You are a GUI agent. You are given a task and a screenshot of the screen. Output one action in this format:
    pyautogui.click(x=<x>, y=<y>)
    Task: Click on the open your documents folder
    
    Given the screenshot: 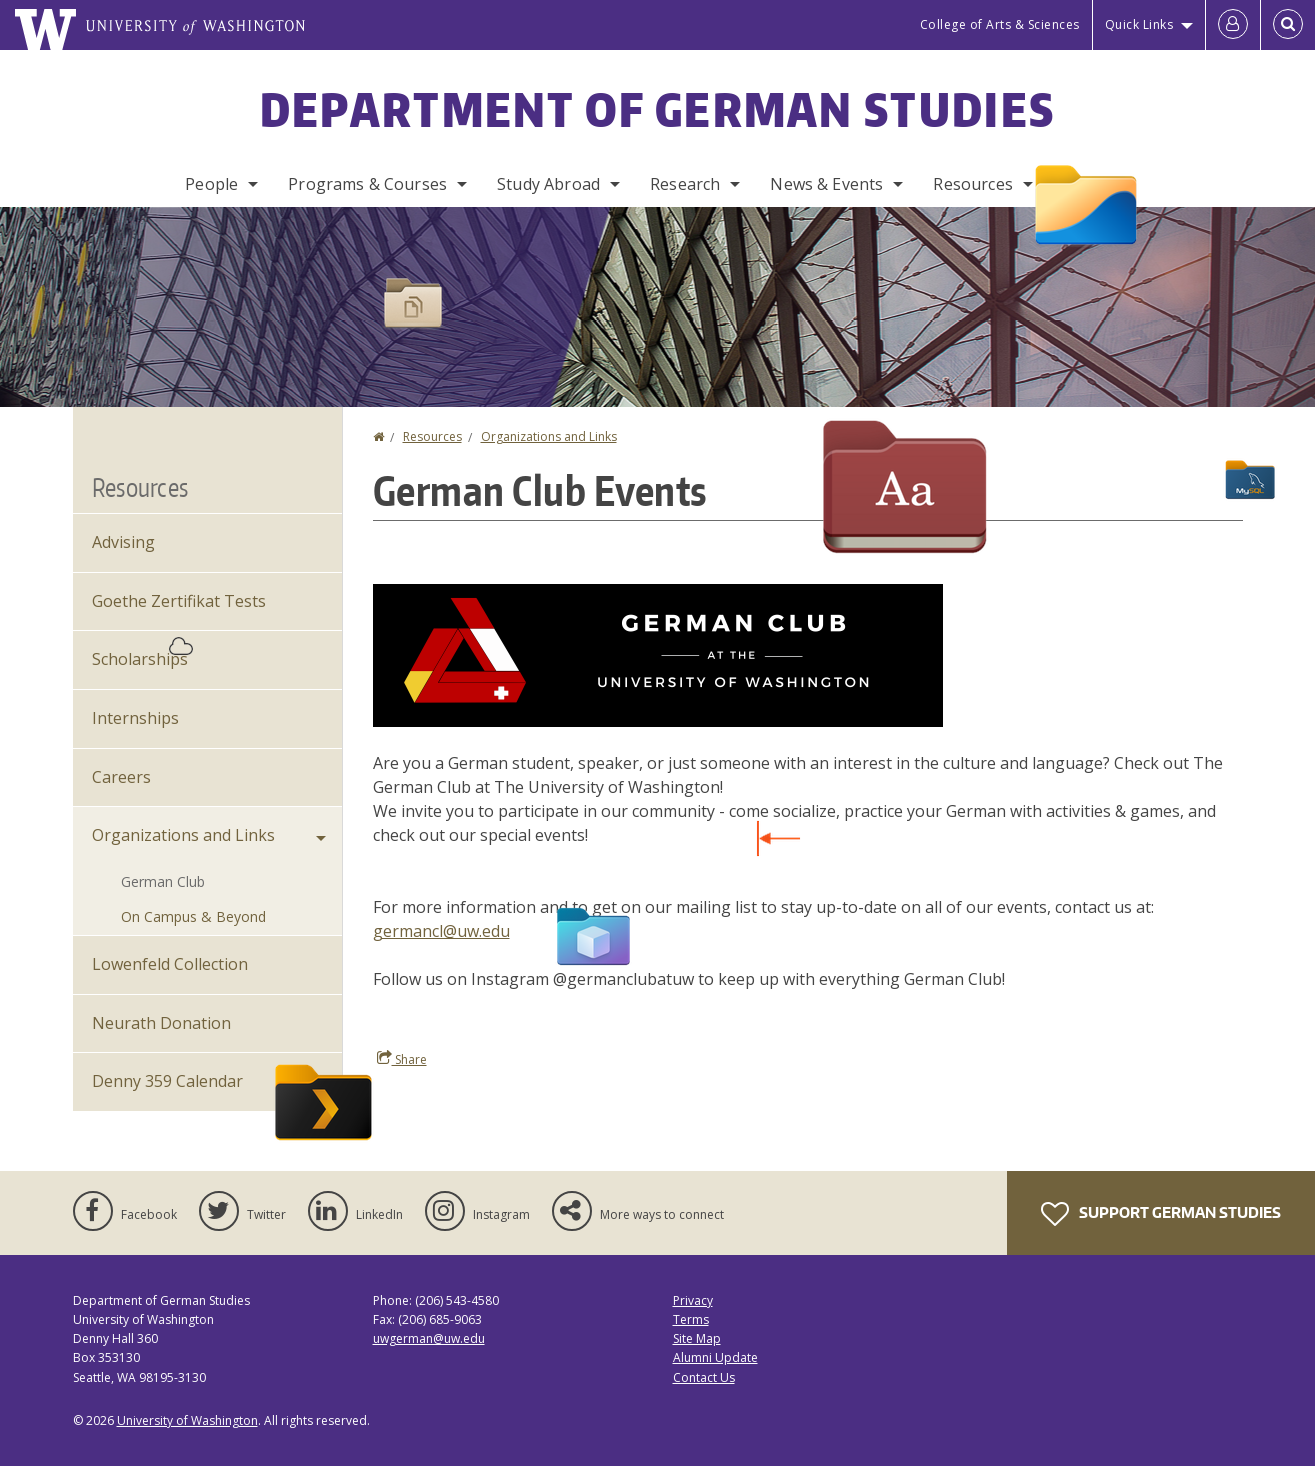 What is the action you would take?
    pyautogui.click(x=413, y=306)
    